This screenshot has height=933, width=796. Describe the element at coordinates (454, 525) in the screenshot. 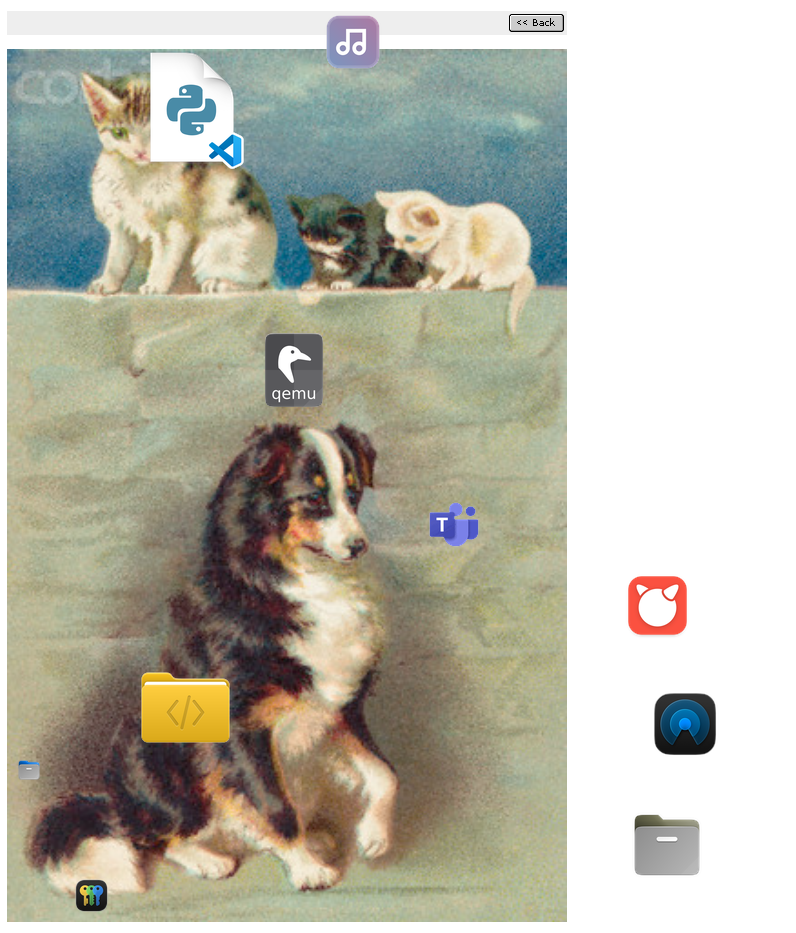

I see `open microsoft teams` at that location.